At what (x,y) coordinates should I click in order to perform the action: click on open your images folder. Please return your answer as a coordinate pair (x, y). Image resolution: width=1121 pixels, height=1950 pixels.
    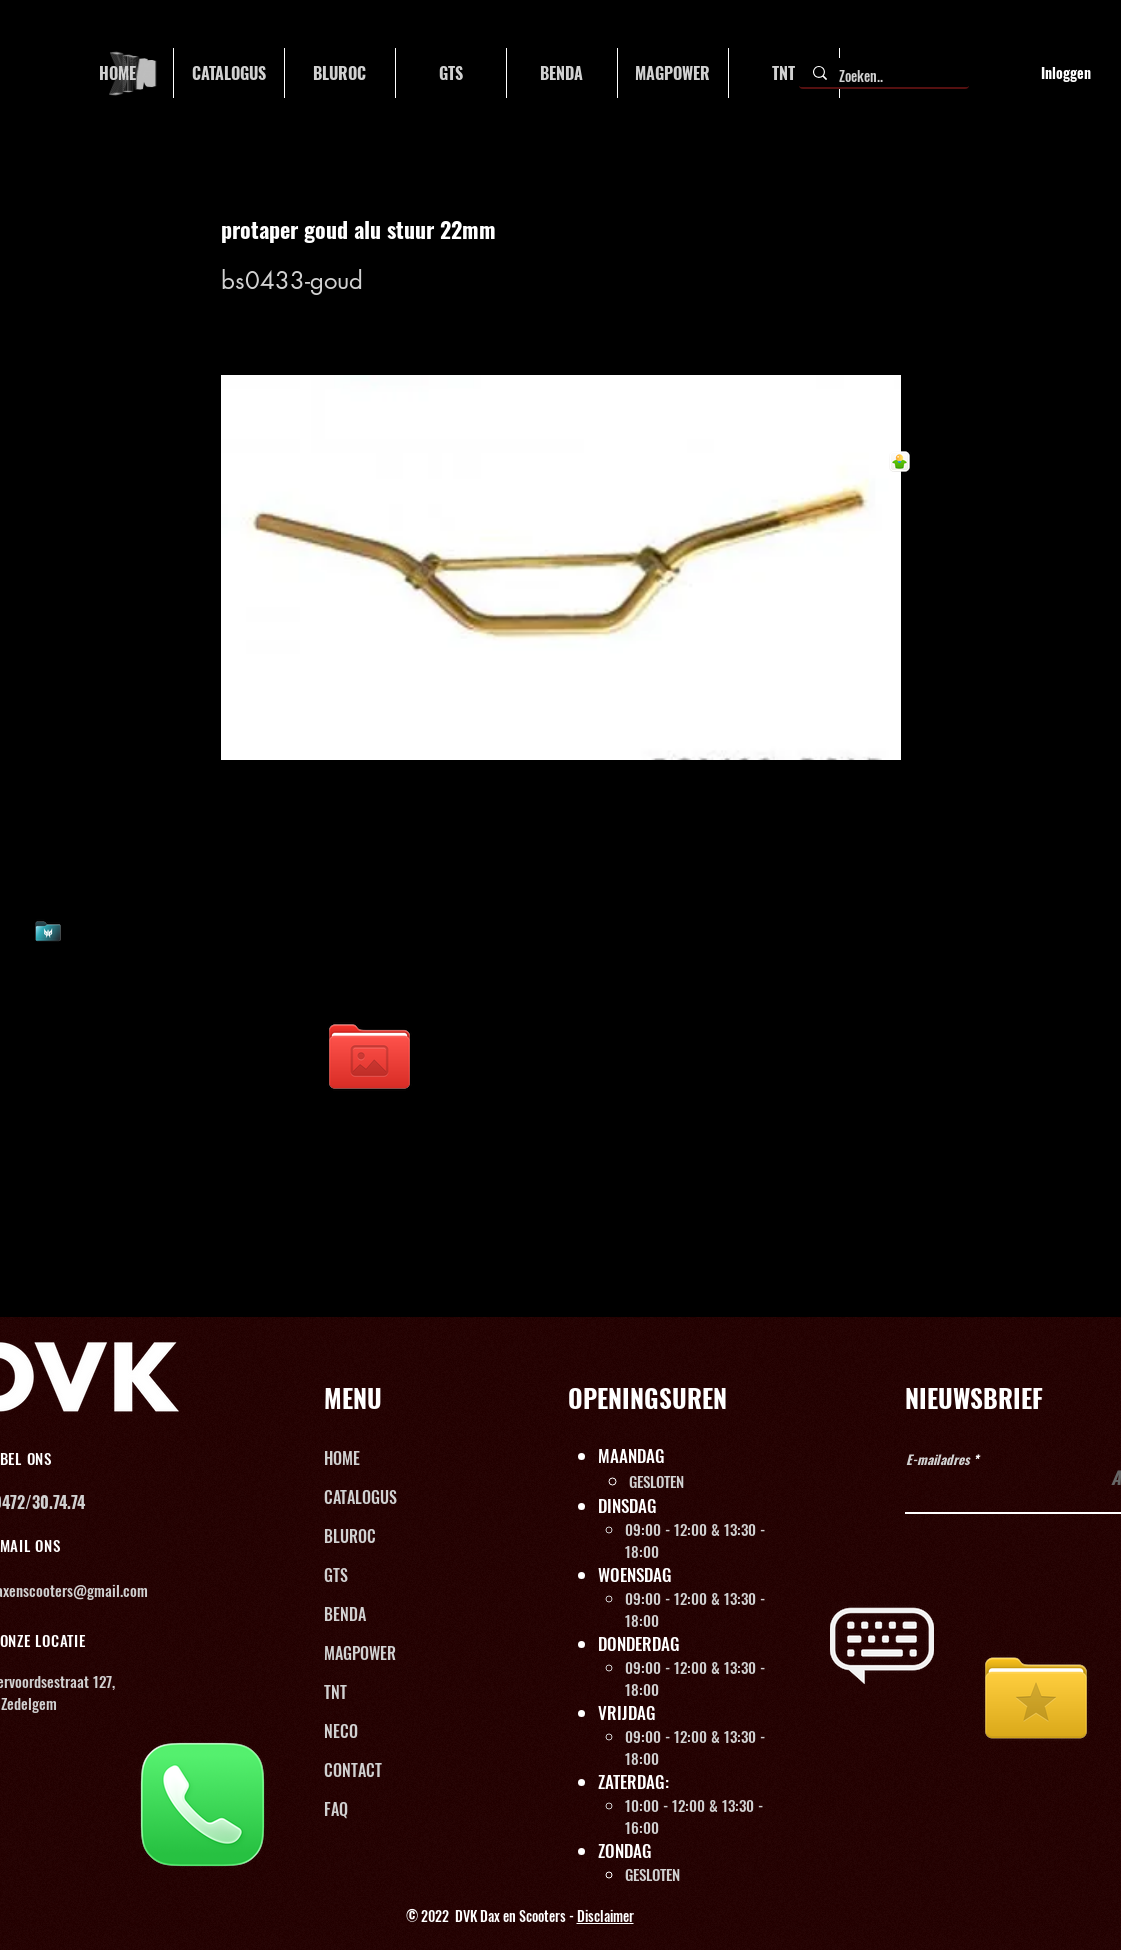
    Looking at the image, I should click on (369, 1056).